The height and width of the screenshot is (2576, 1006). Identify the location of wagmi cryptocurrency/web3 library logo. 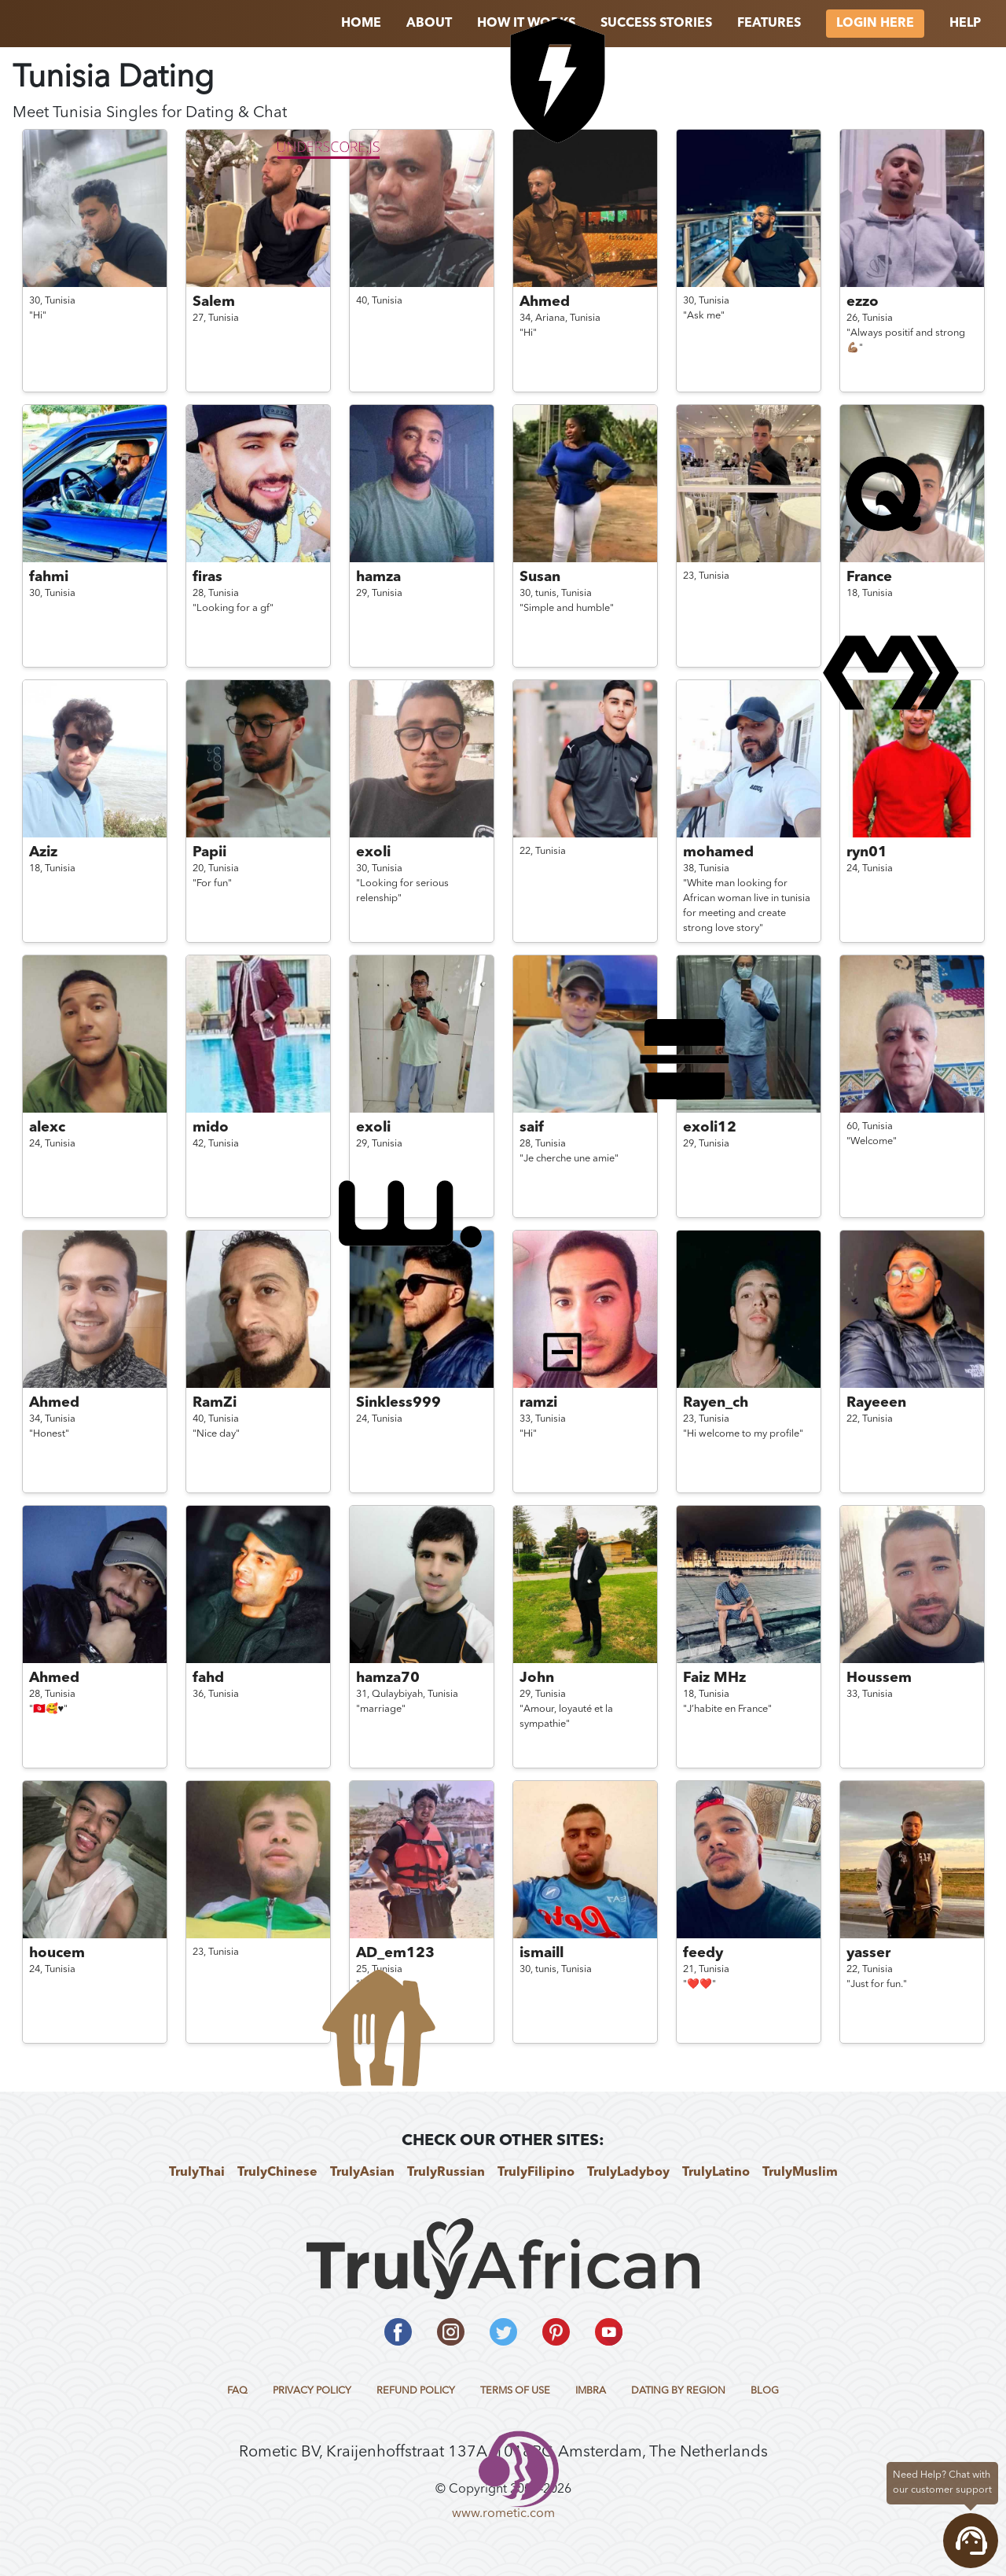
(410, 1214).